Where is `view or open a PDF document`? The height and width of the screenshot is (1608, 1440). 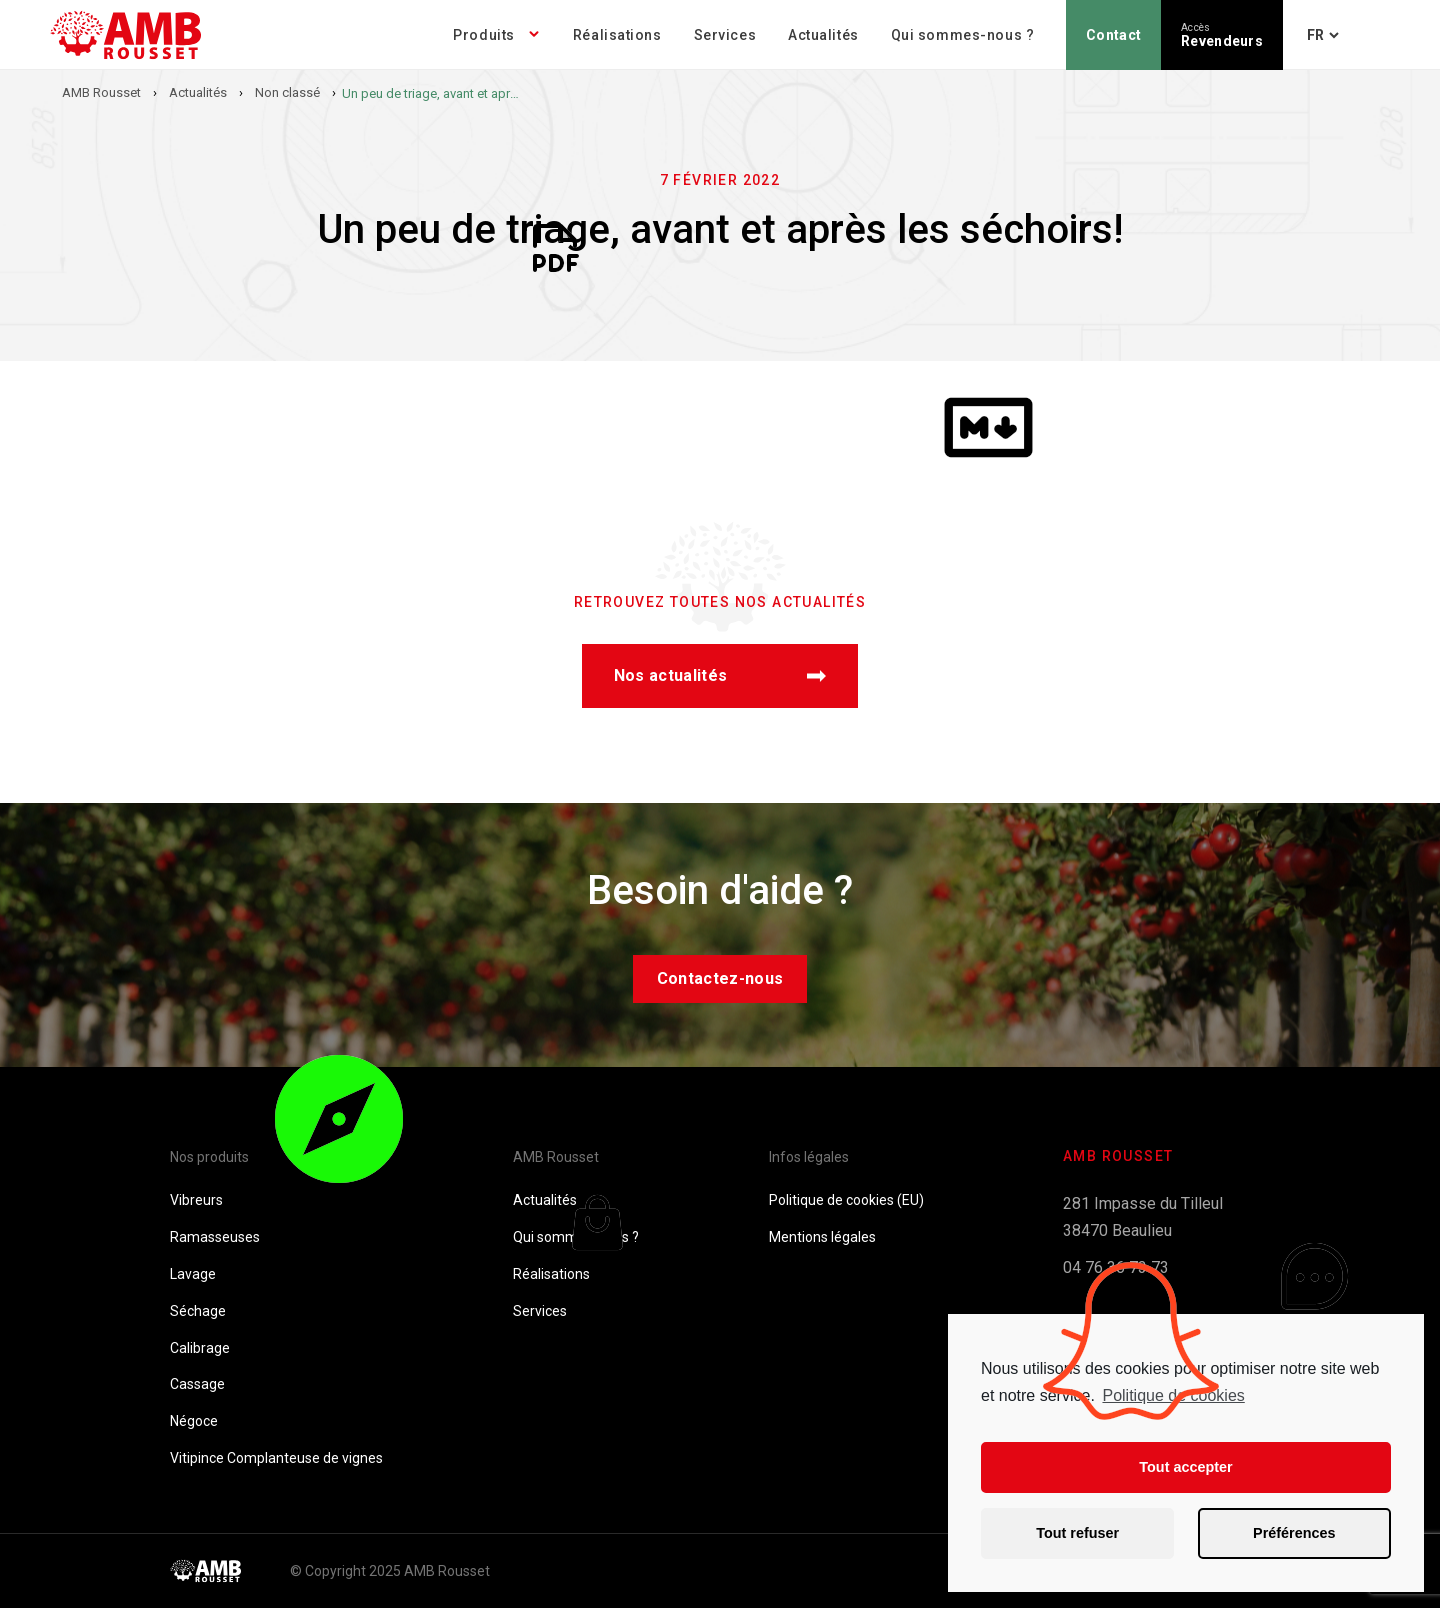
view or open a PDF document is located at coordinates (555, 250).